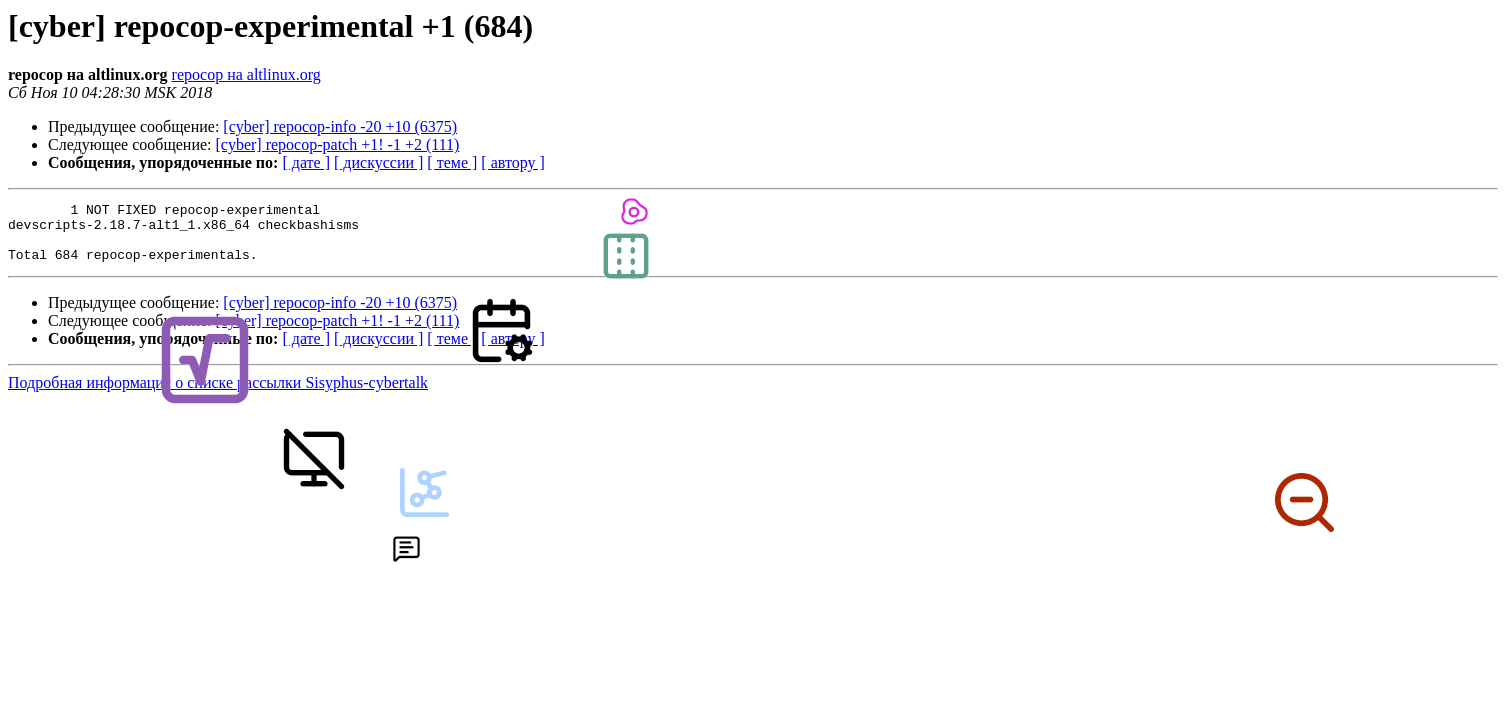  Describe the element at coordinates (634, 211) in the screenshot. I see `access breakfast or morning meal recipes` at that location.